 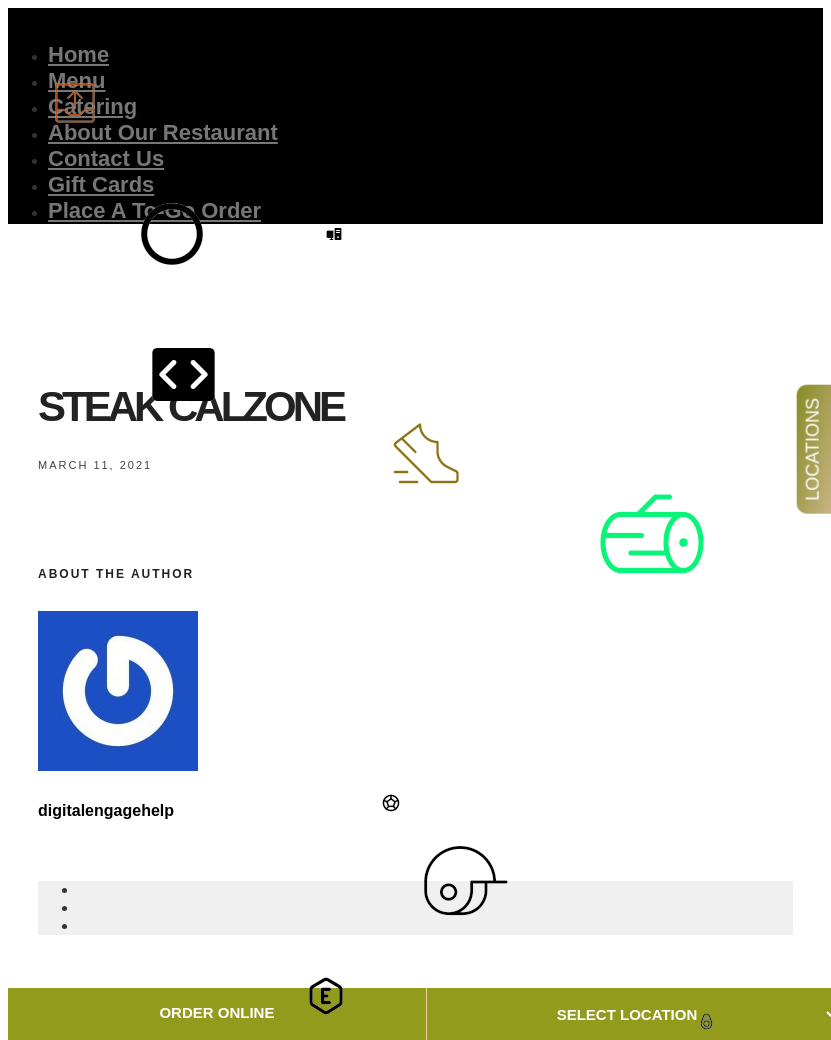 I want to click on upload file from inbox or tray, so click(x=75, y=103).